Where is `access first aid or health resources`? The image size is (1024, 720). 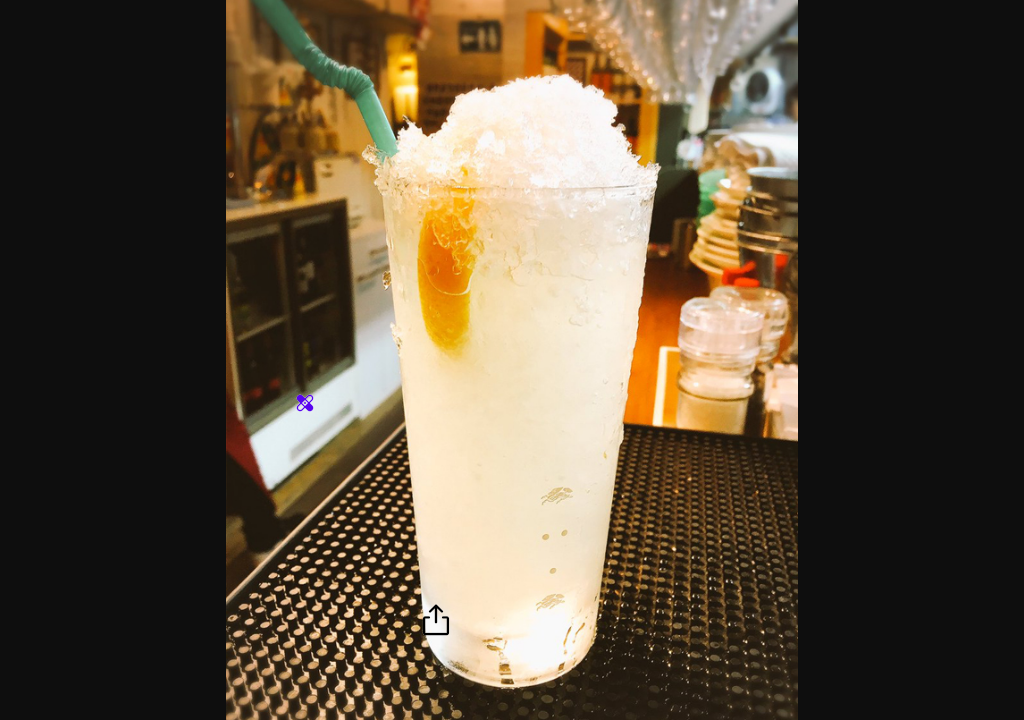
access first aid or health resources is located at coordinates (305, 403).